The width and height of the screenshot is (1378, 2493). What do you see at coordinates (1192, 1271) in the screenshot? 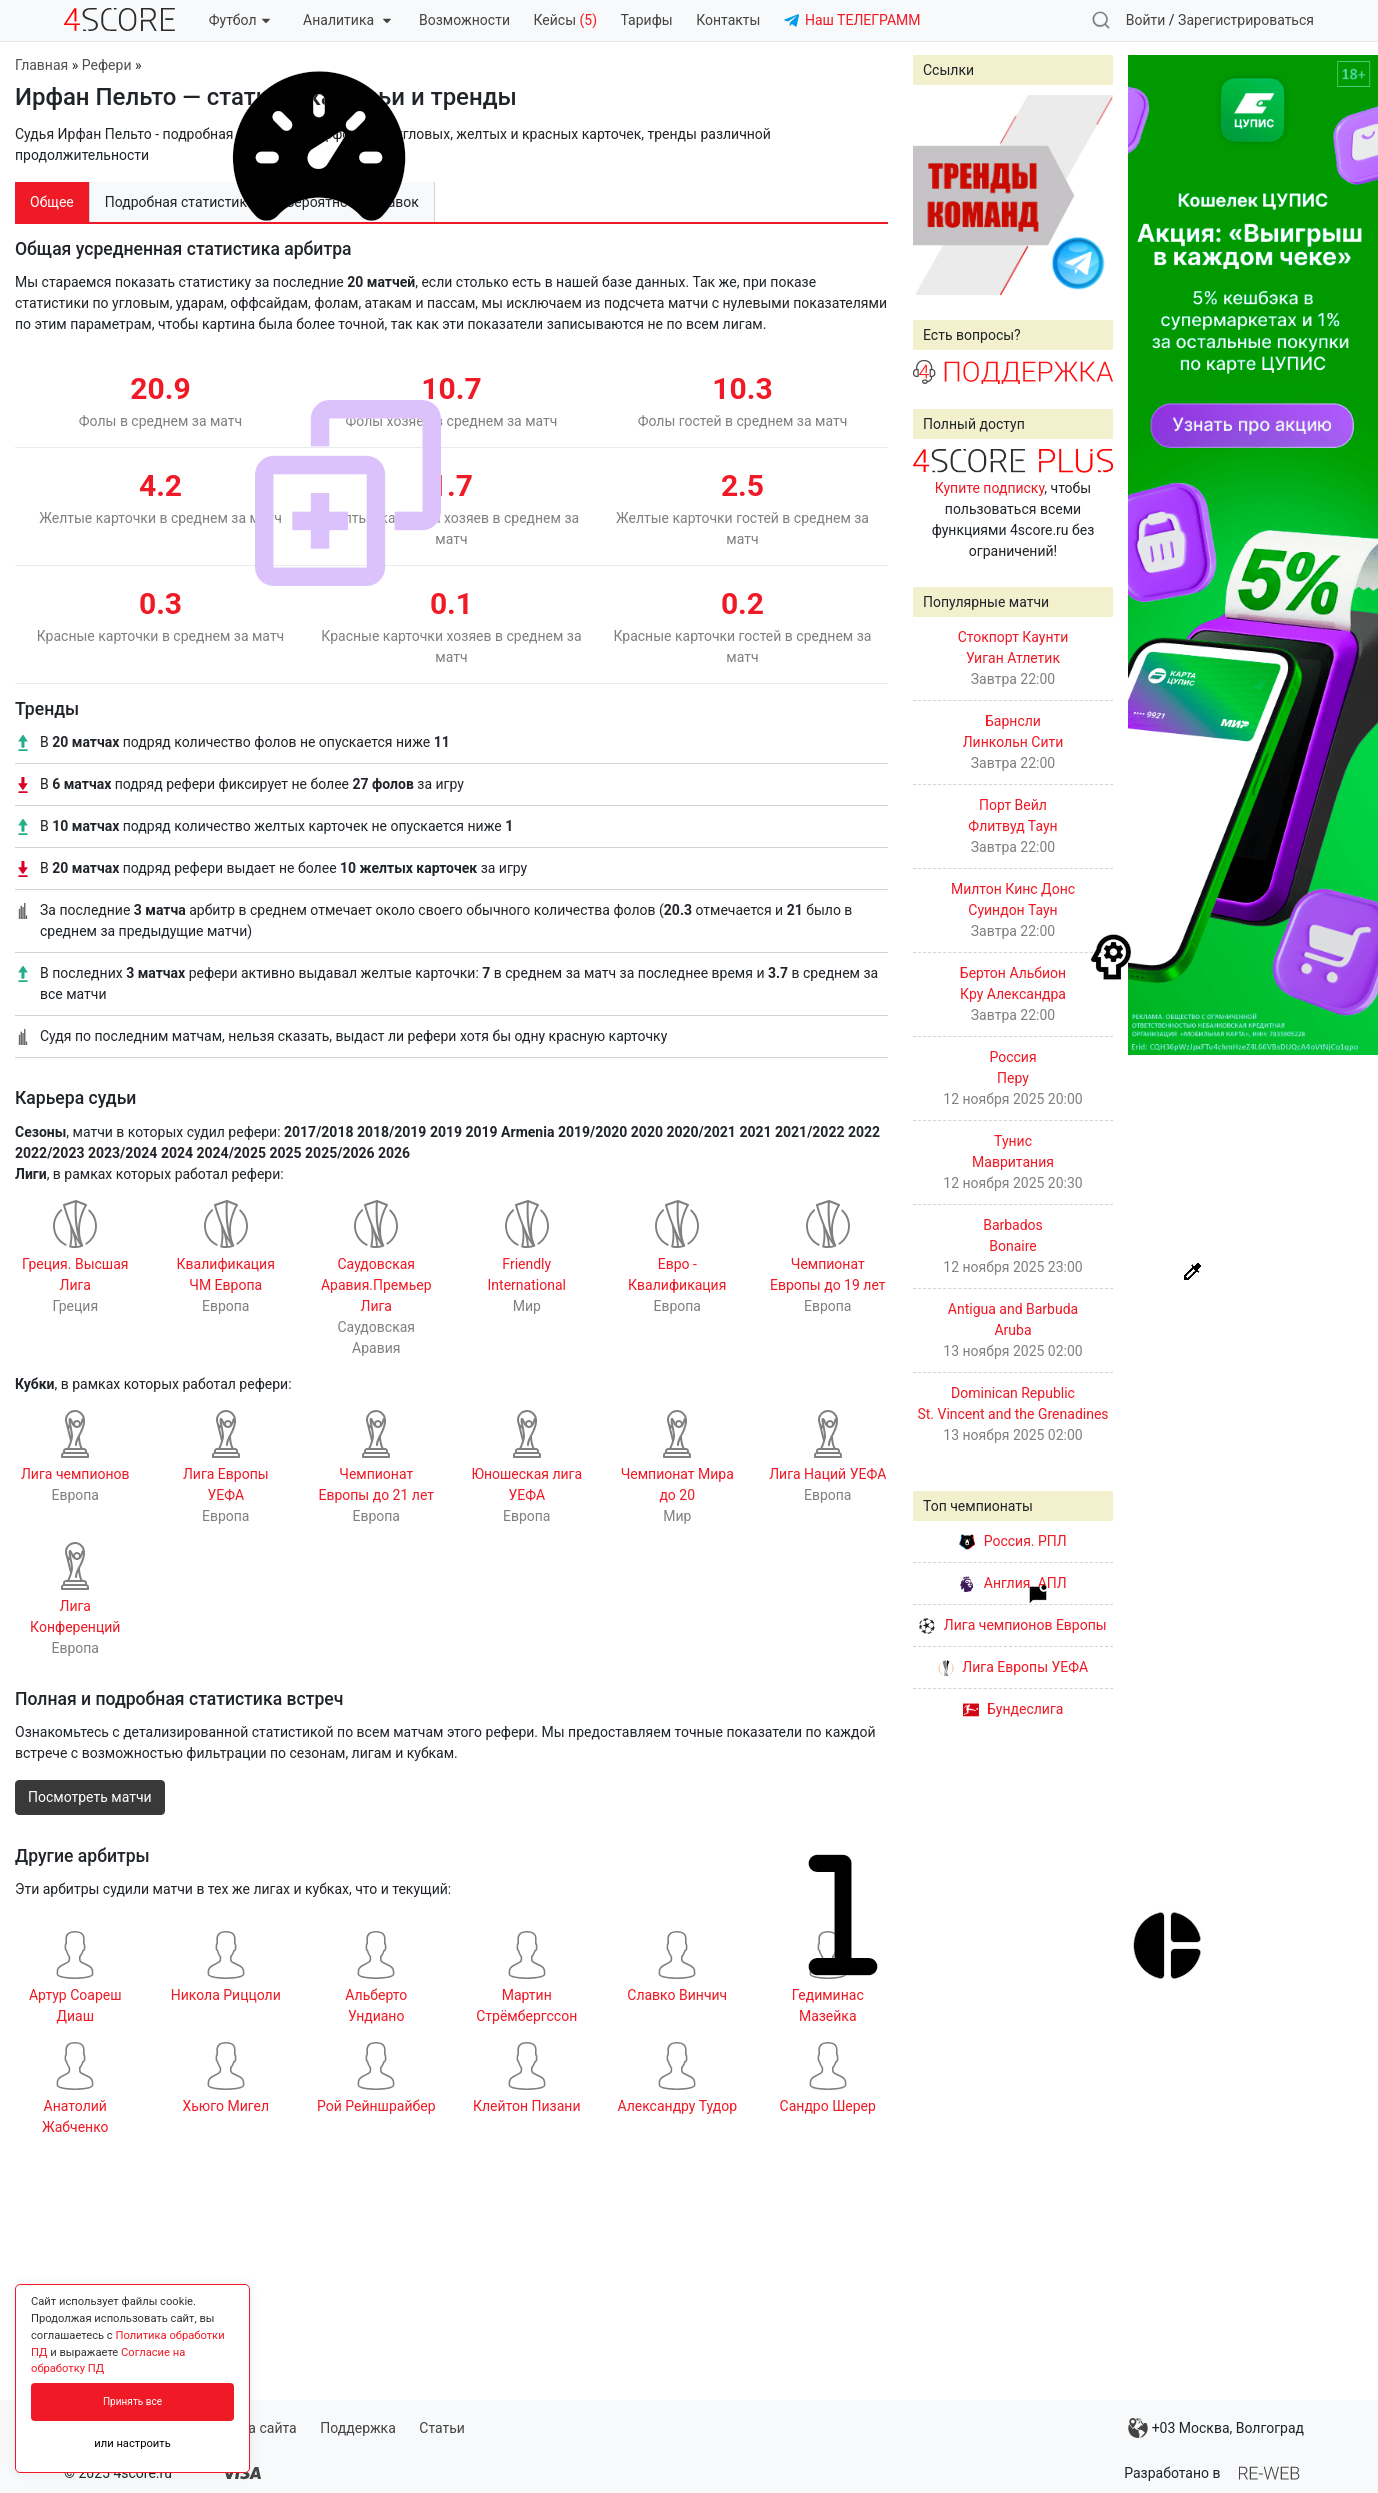
I see `pick a color from the image using the eyedropper tool` at bounding box center [1192, 1271].